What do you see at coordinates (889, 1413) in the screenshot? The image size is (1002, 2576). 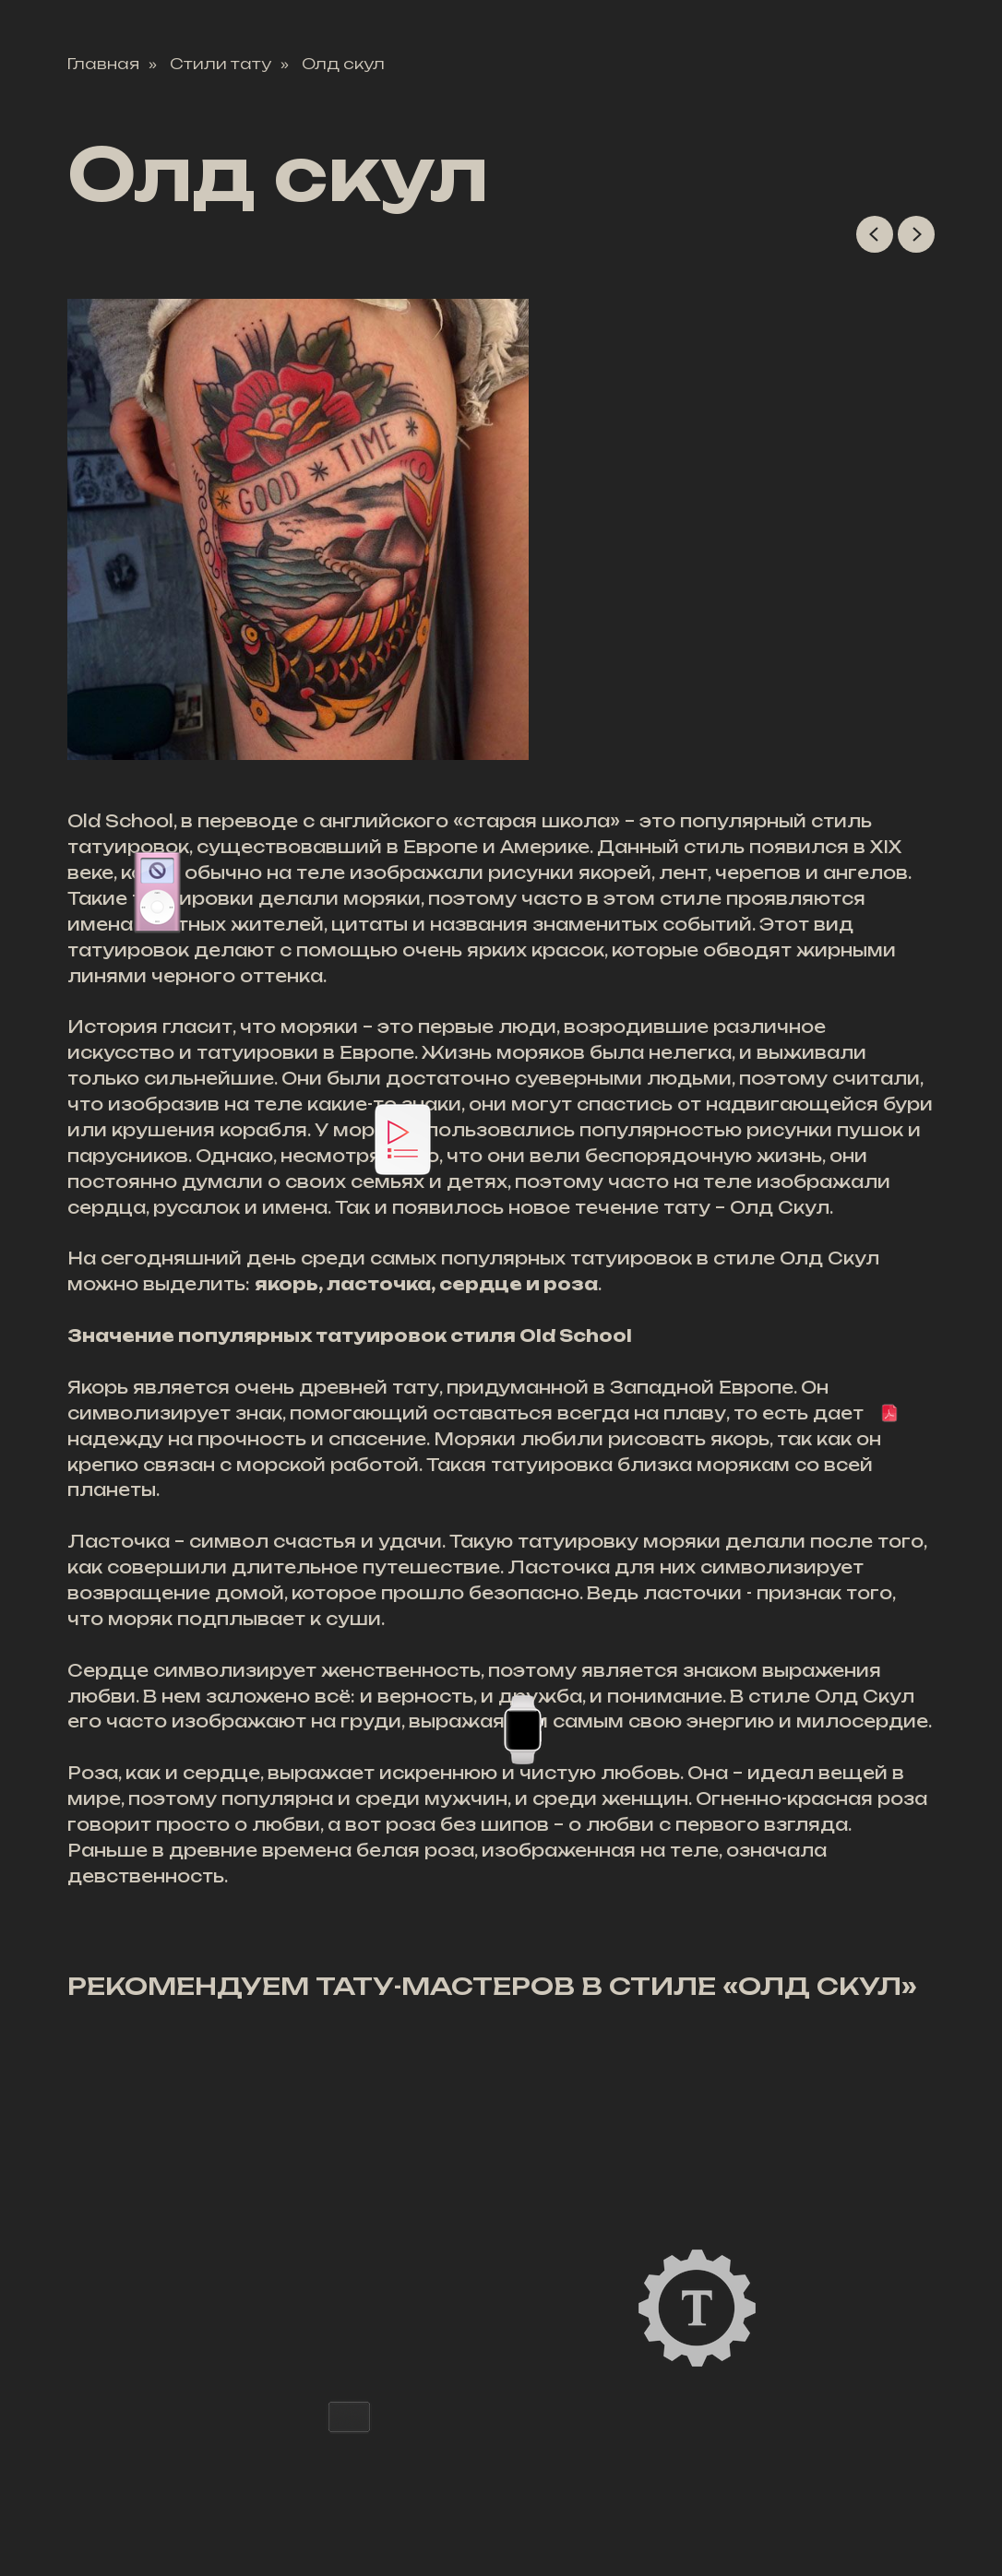 I see `open a PDF document` at bounding box center [889, 1413].